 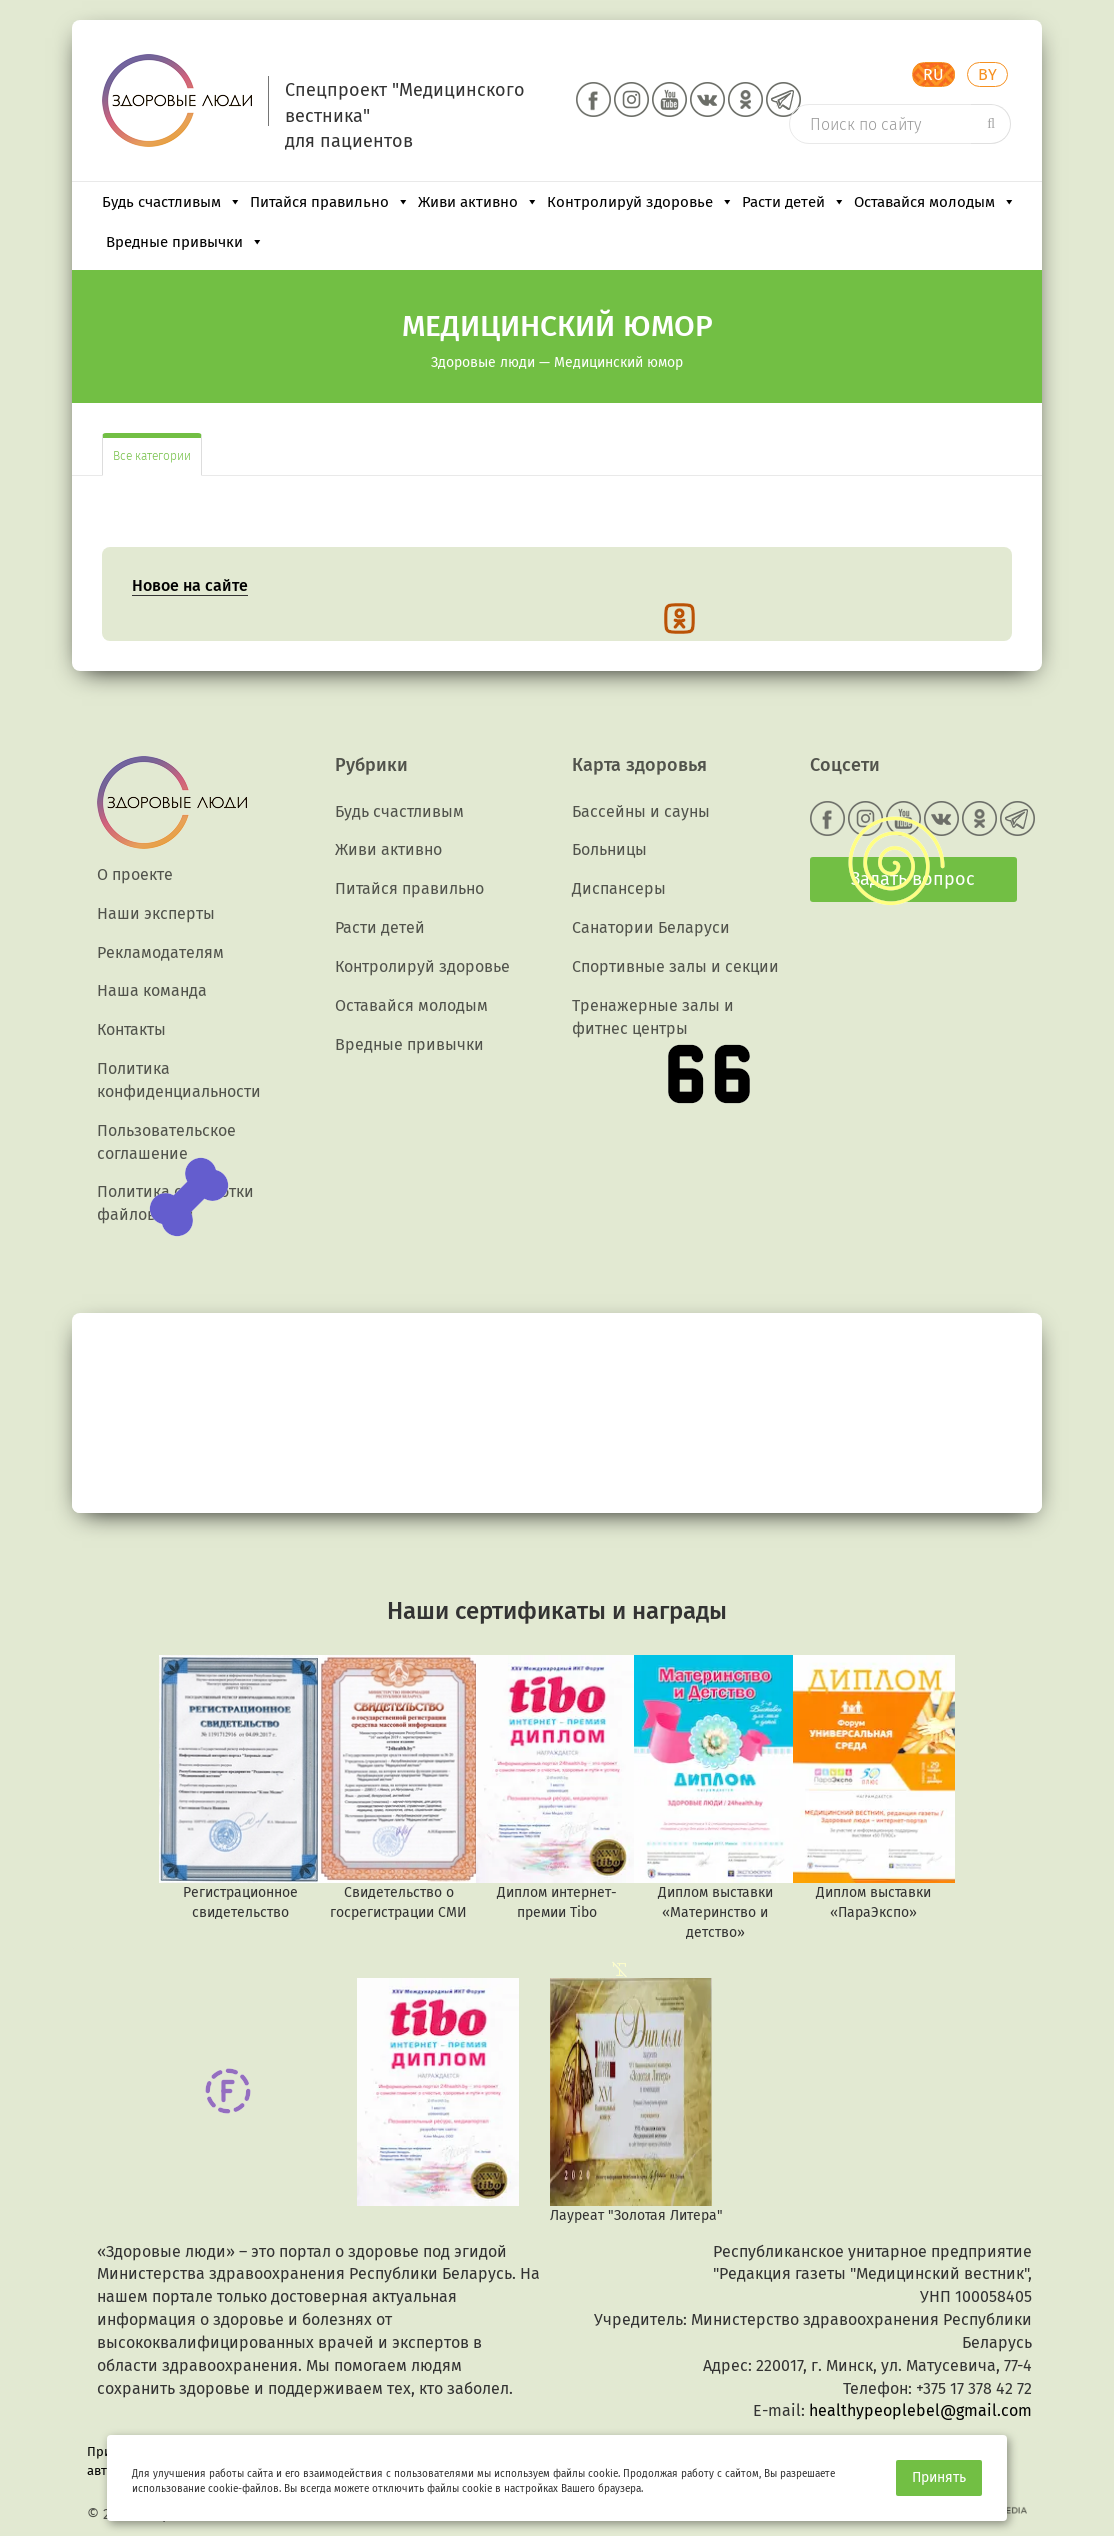 I want to click on disable text formatting, so click(x=619, y=1969).